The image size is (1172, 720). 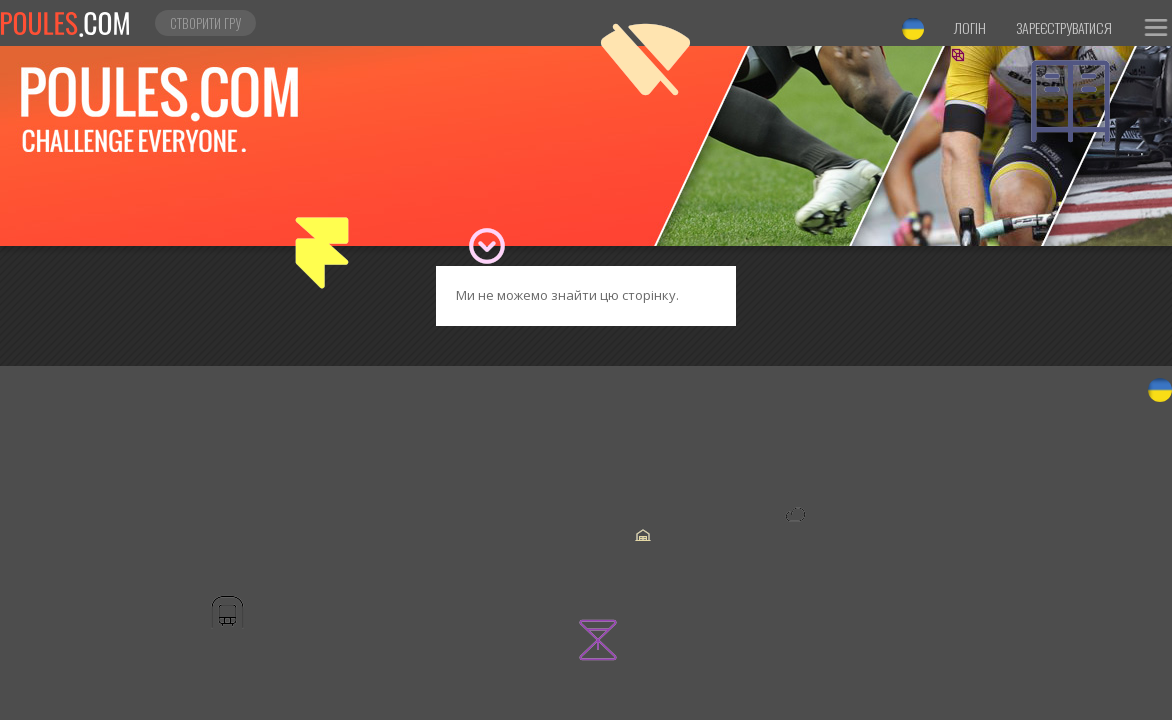 I want to click on view 3D model or object, so click(x=958, y=55).